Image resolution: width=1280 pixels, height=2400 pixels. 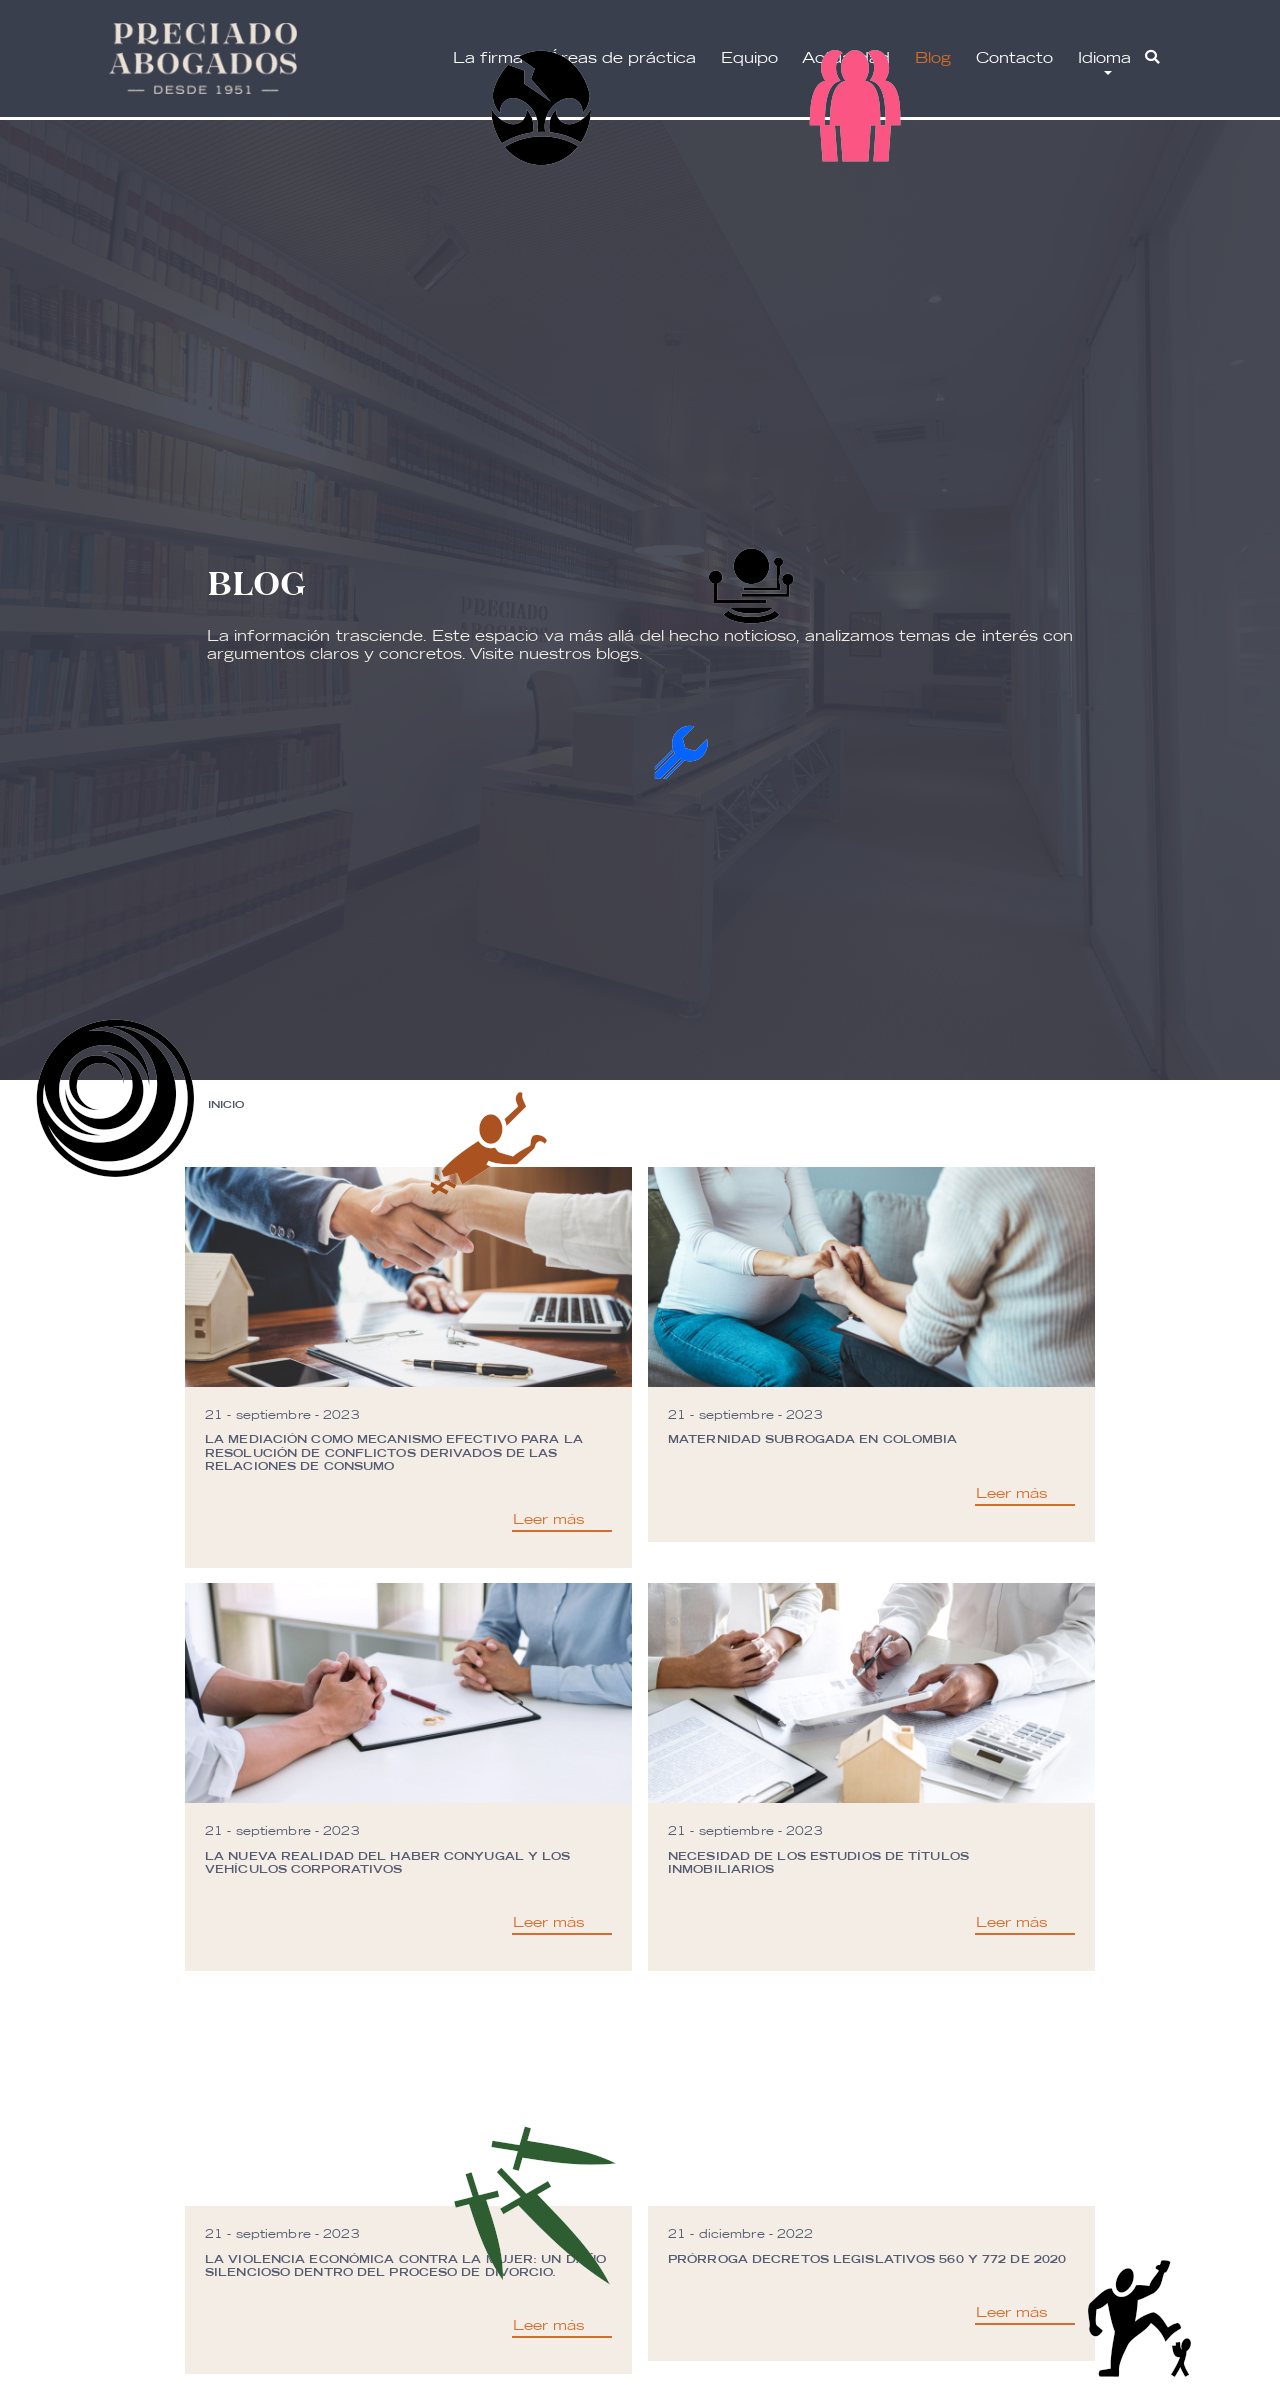 I want to click on indicates loading or processing state, so click(x=117, y=1098).